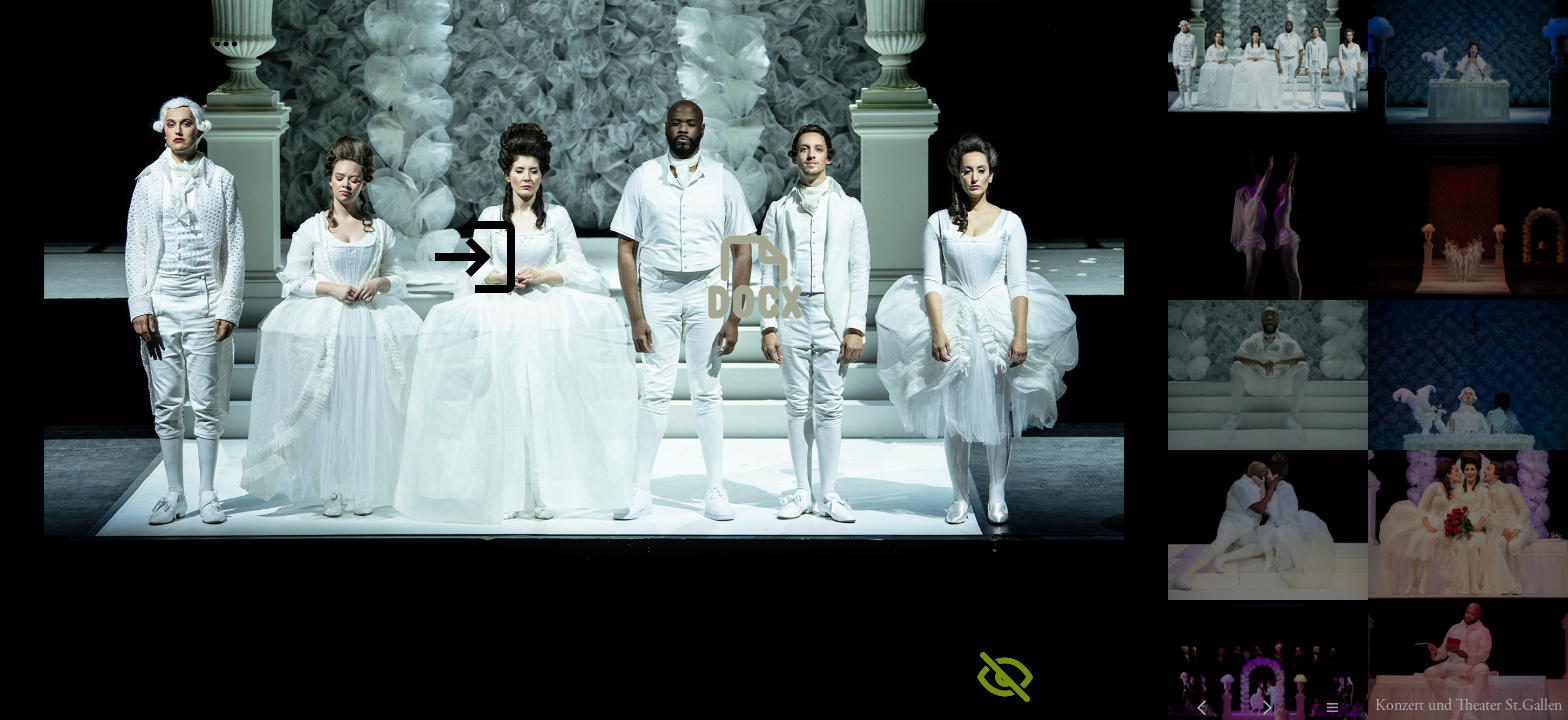 This screenshot has width=1568, height=720. I want to click on access additional options or actions, so click(226, 44).